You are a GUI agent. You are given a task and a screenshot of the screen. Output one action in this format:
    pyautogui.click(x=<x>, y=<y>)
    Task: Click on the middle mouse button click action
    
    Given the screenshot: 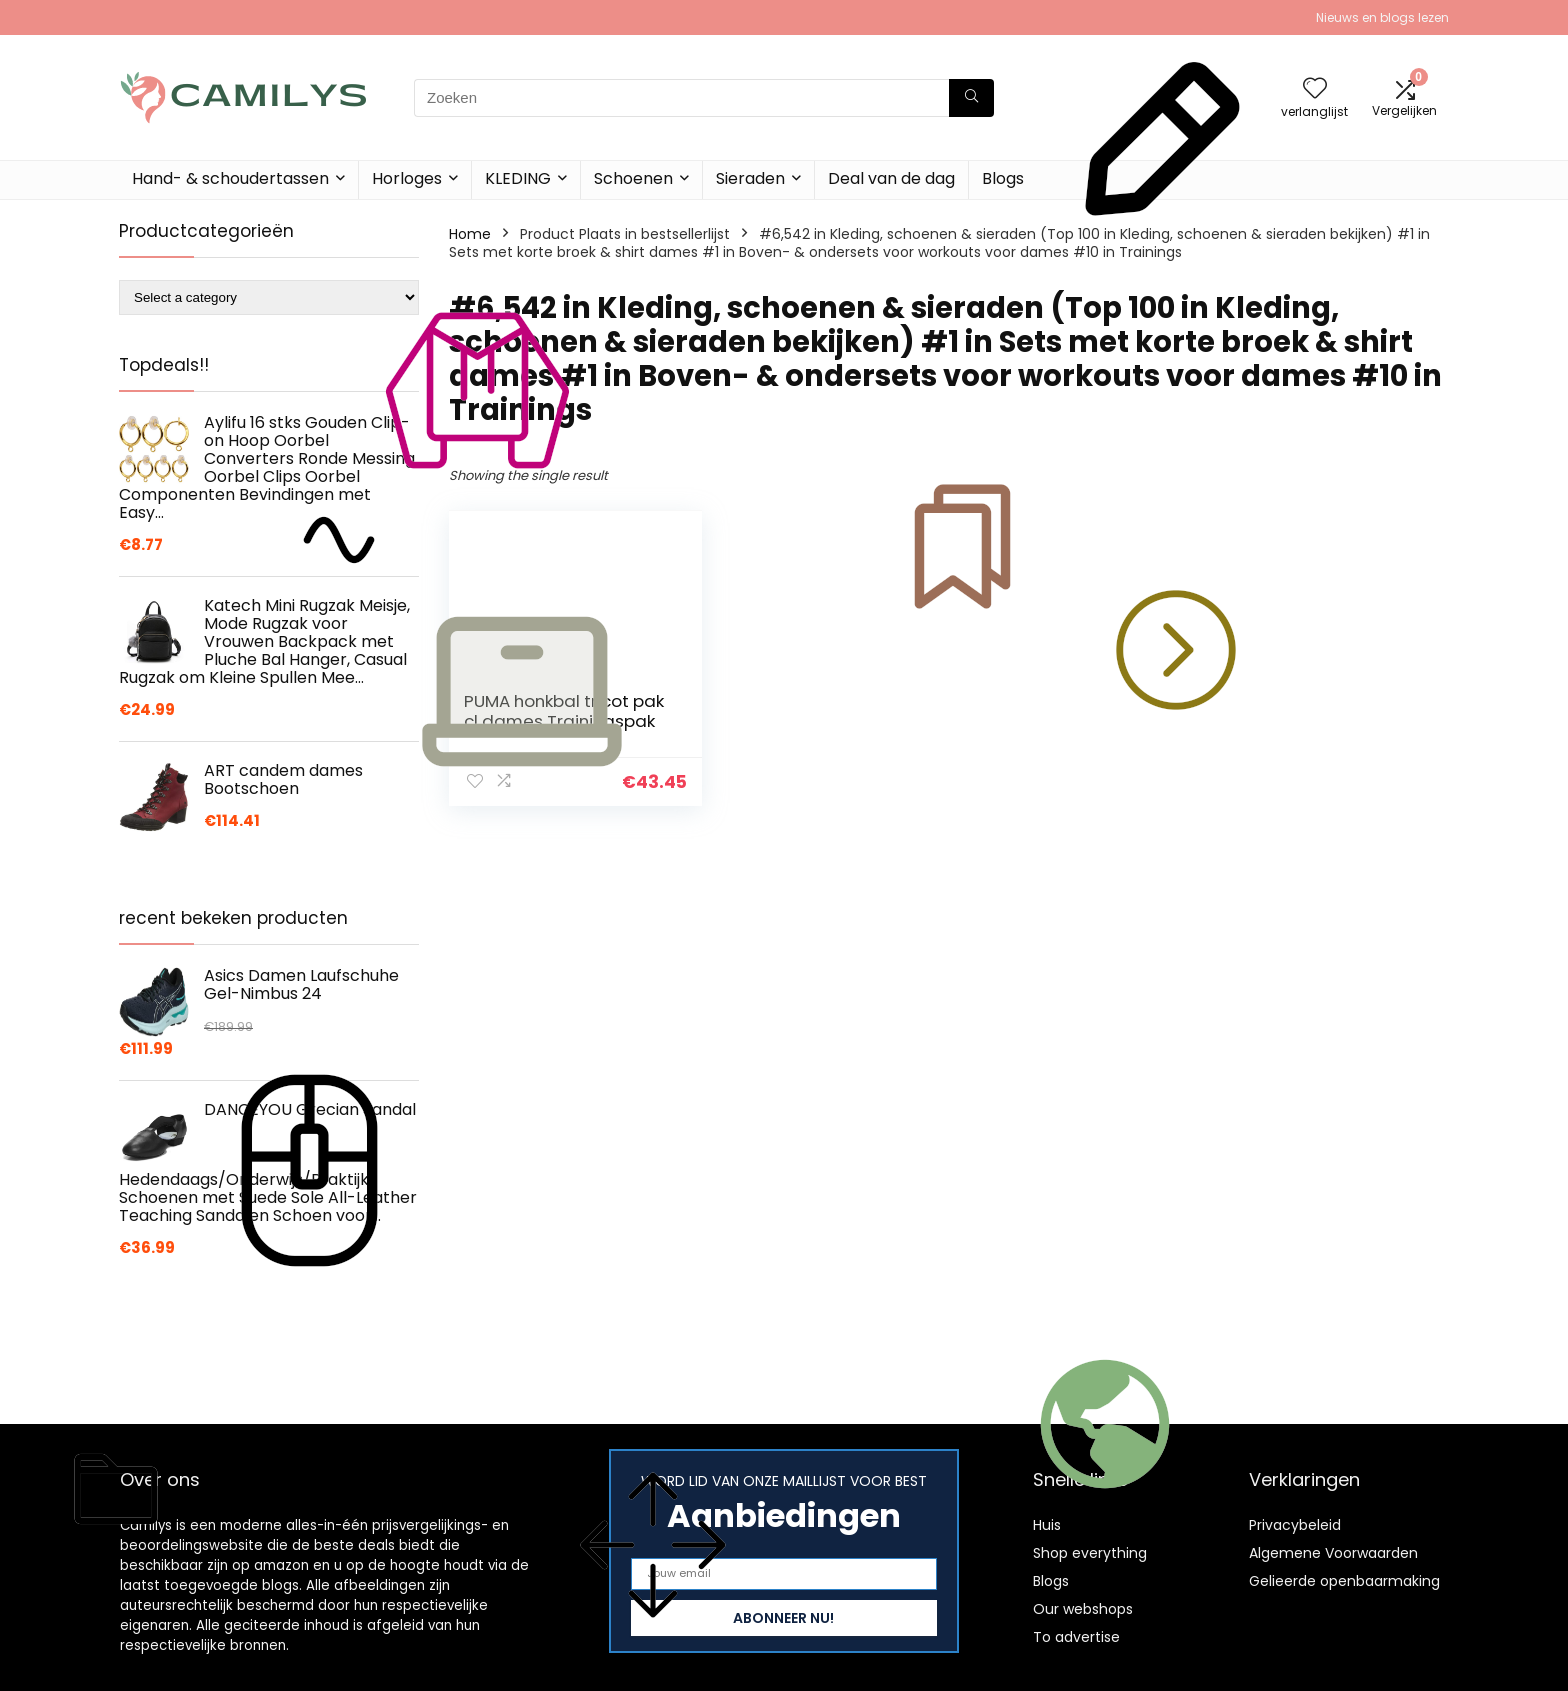 What is the action you would take?
    pyautogui.click(x=309, y=1170)
    